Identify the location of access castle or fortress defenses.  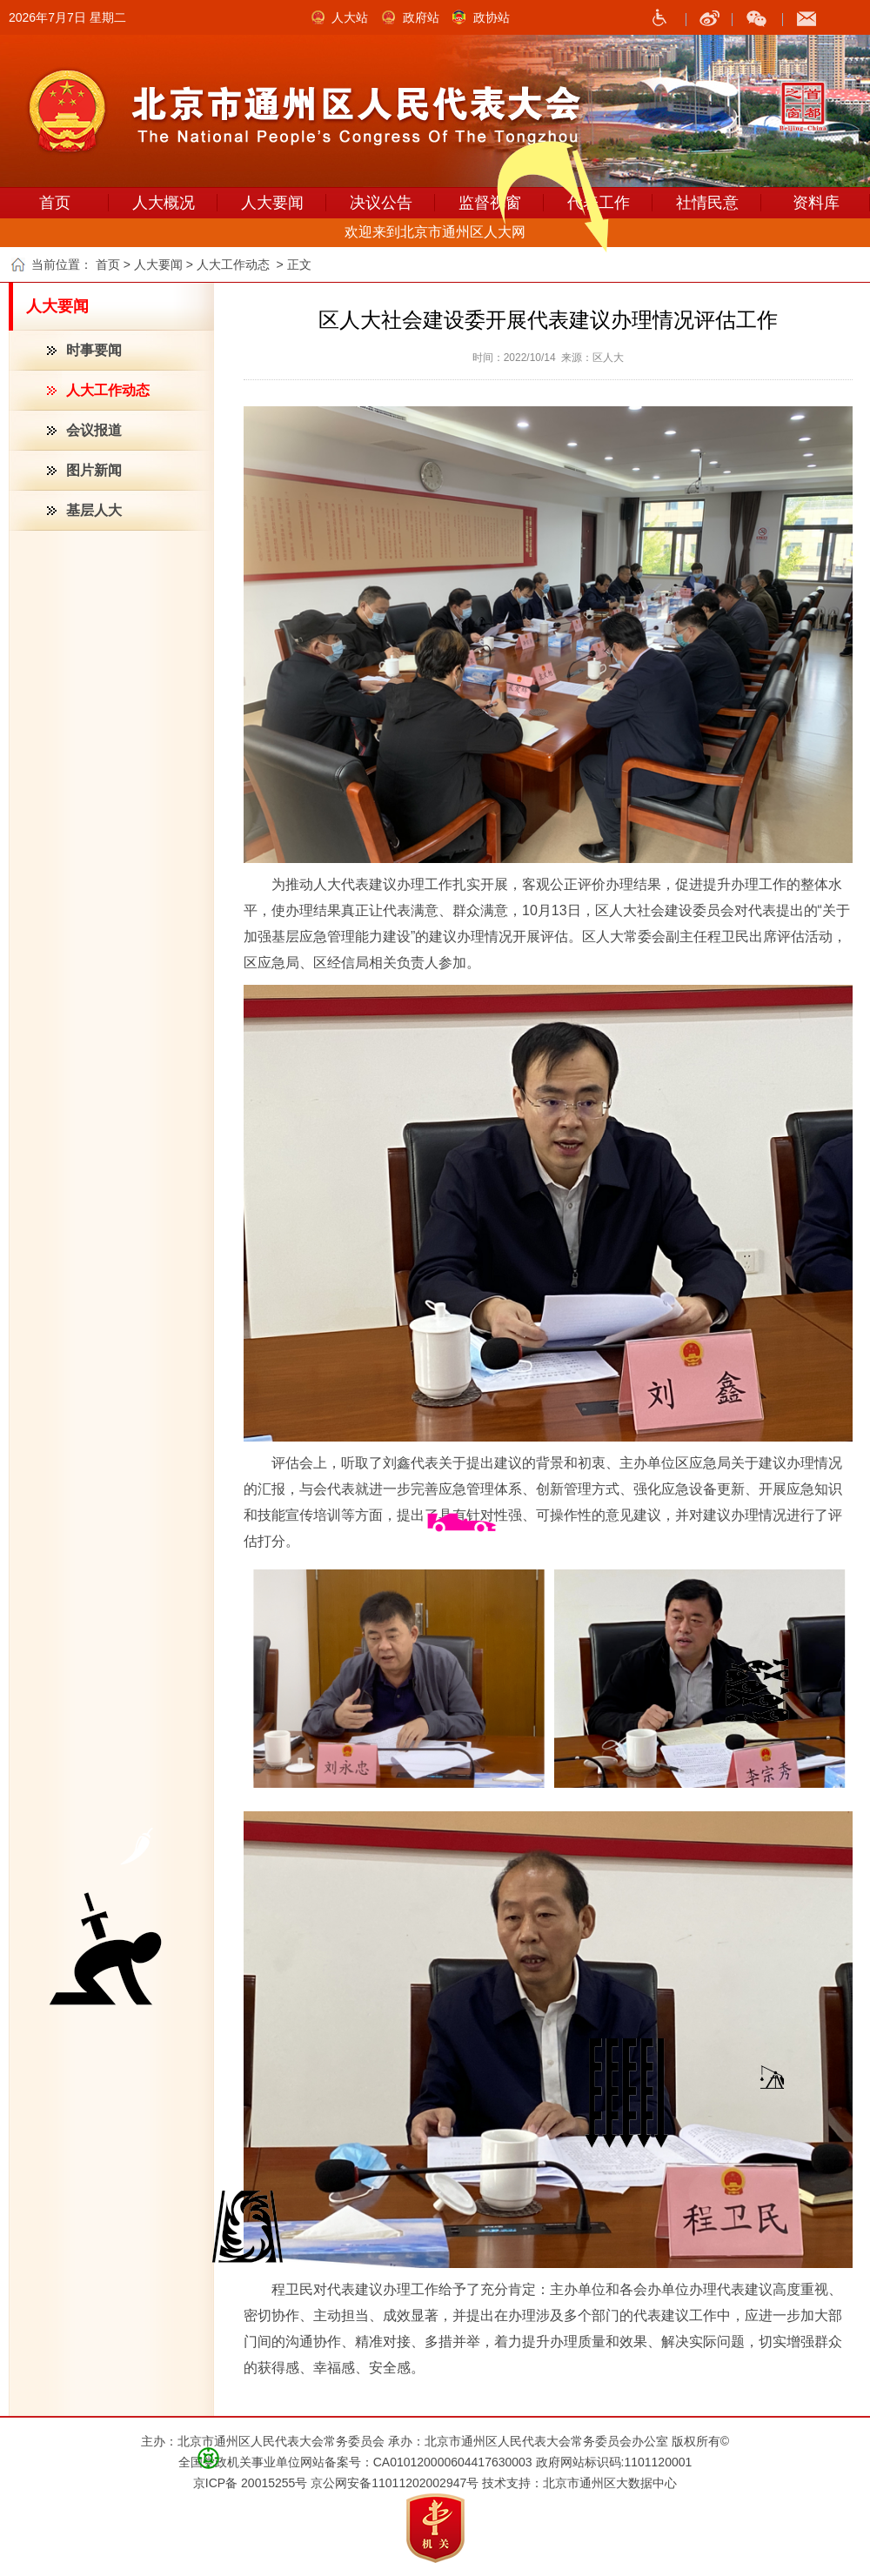
(626, 2092).